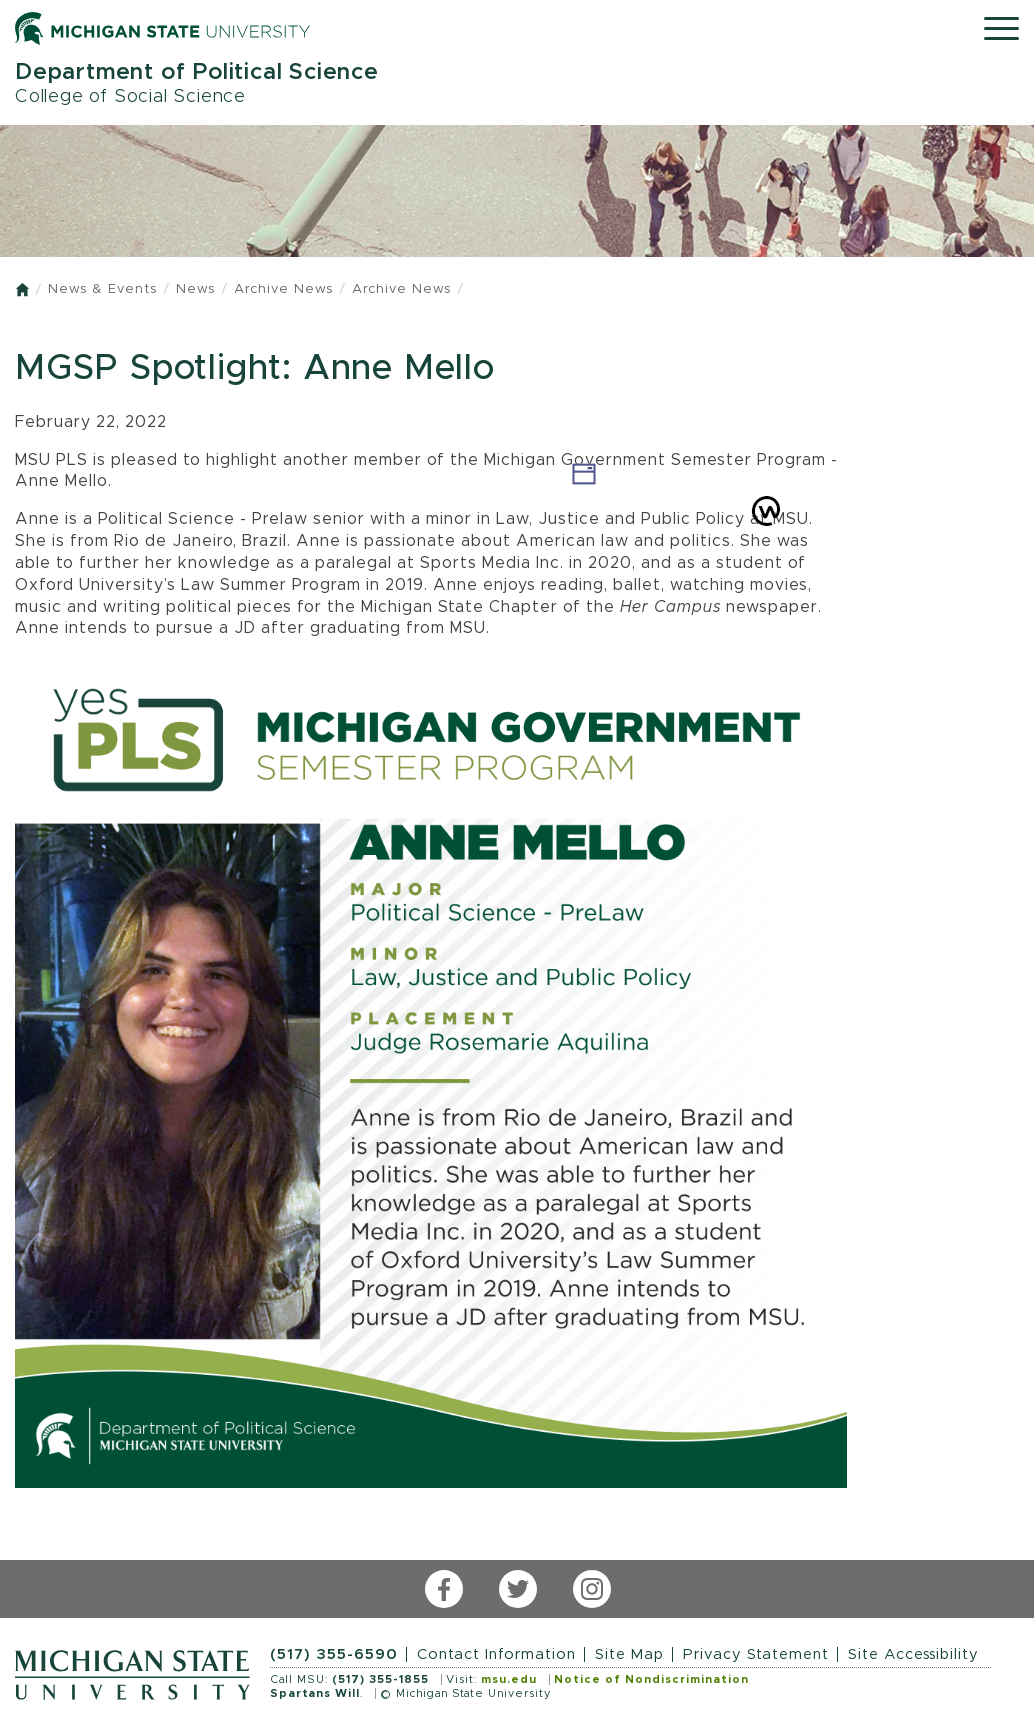 The width and height of the screenshot is (1034, 1729). What do you see at coordinates (584, 474) in the screenshot?
I see `open a new browser window` at bounding box center [584, 474].